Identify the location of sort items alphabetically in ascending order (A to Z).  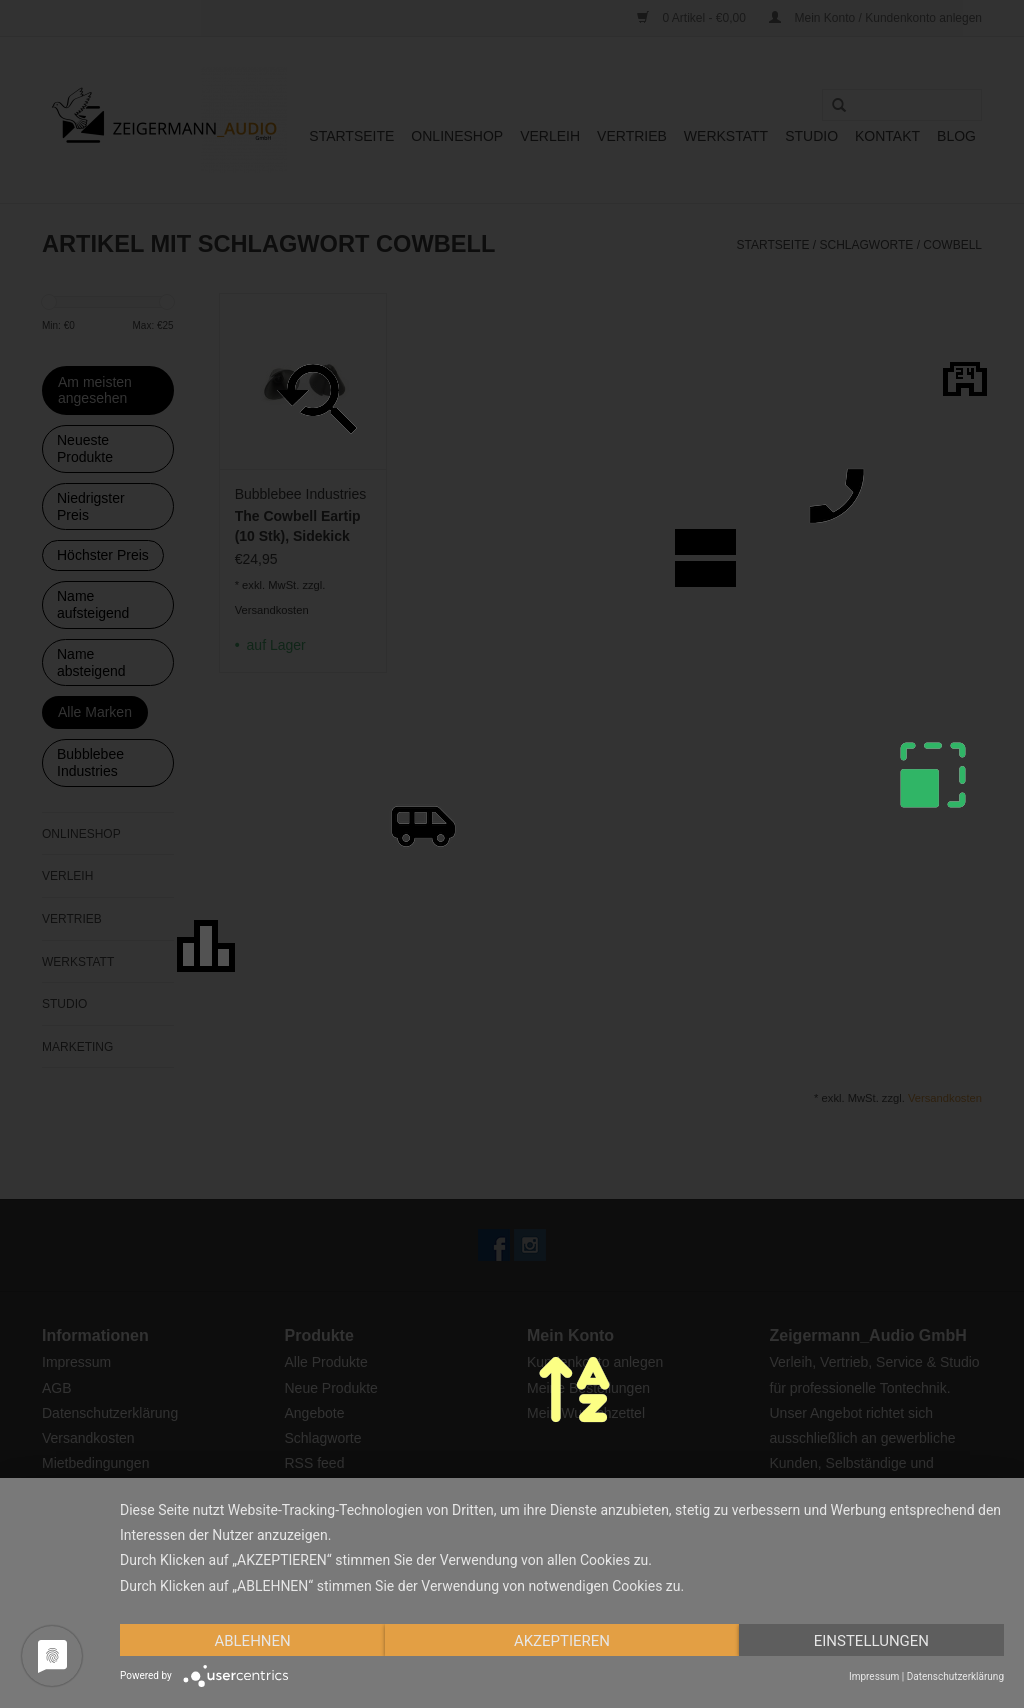
(574, 1389).